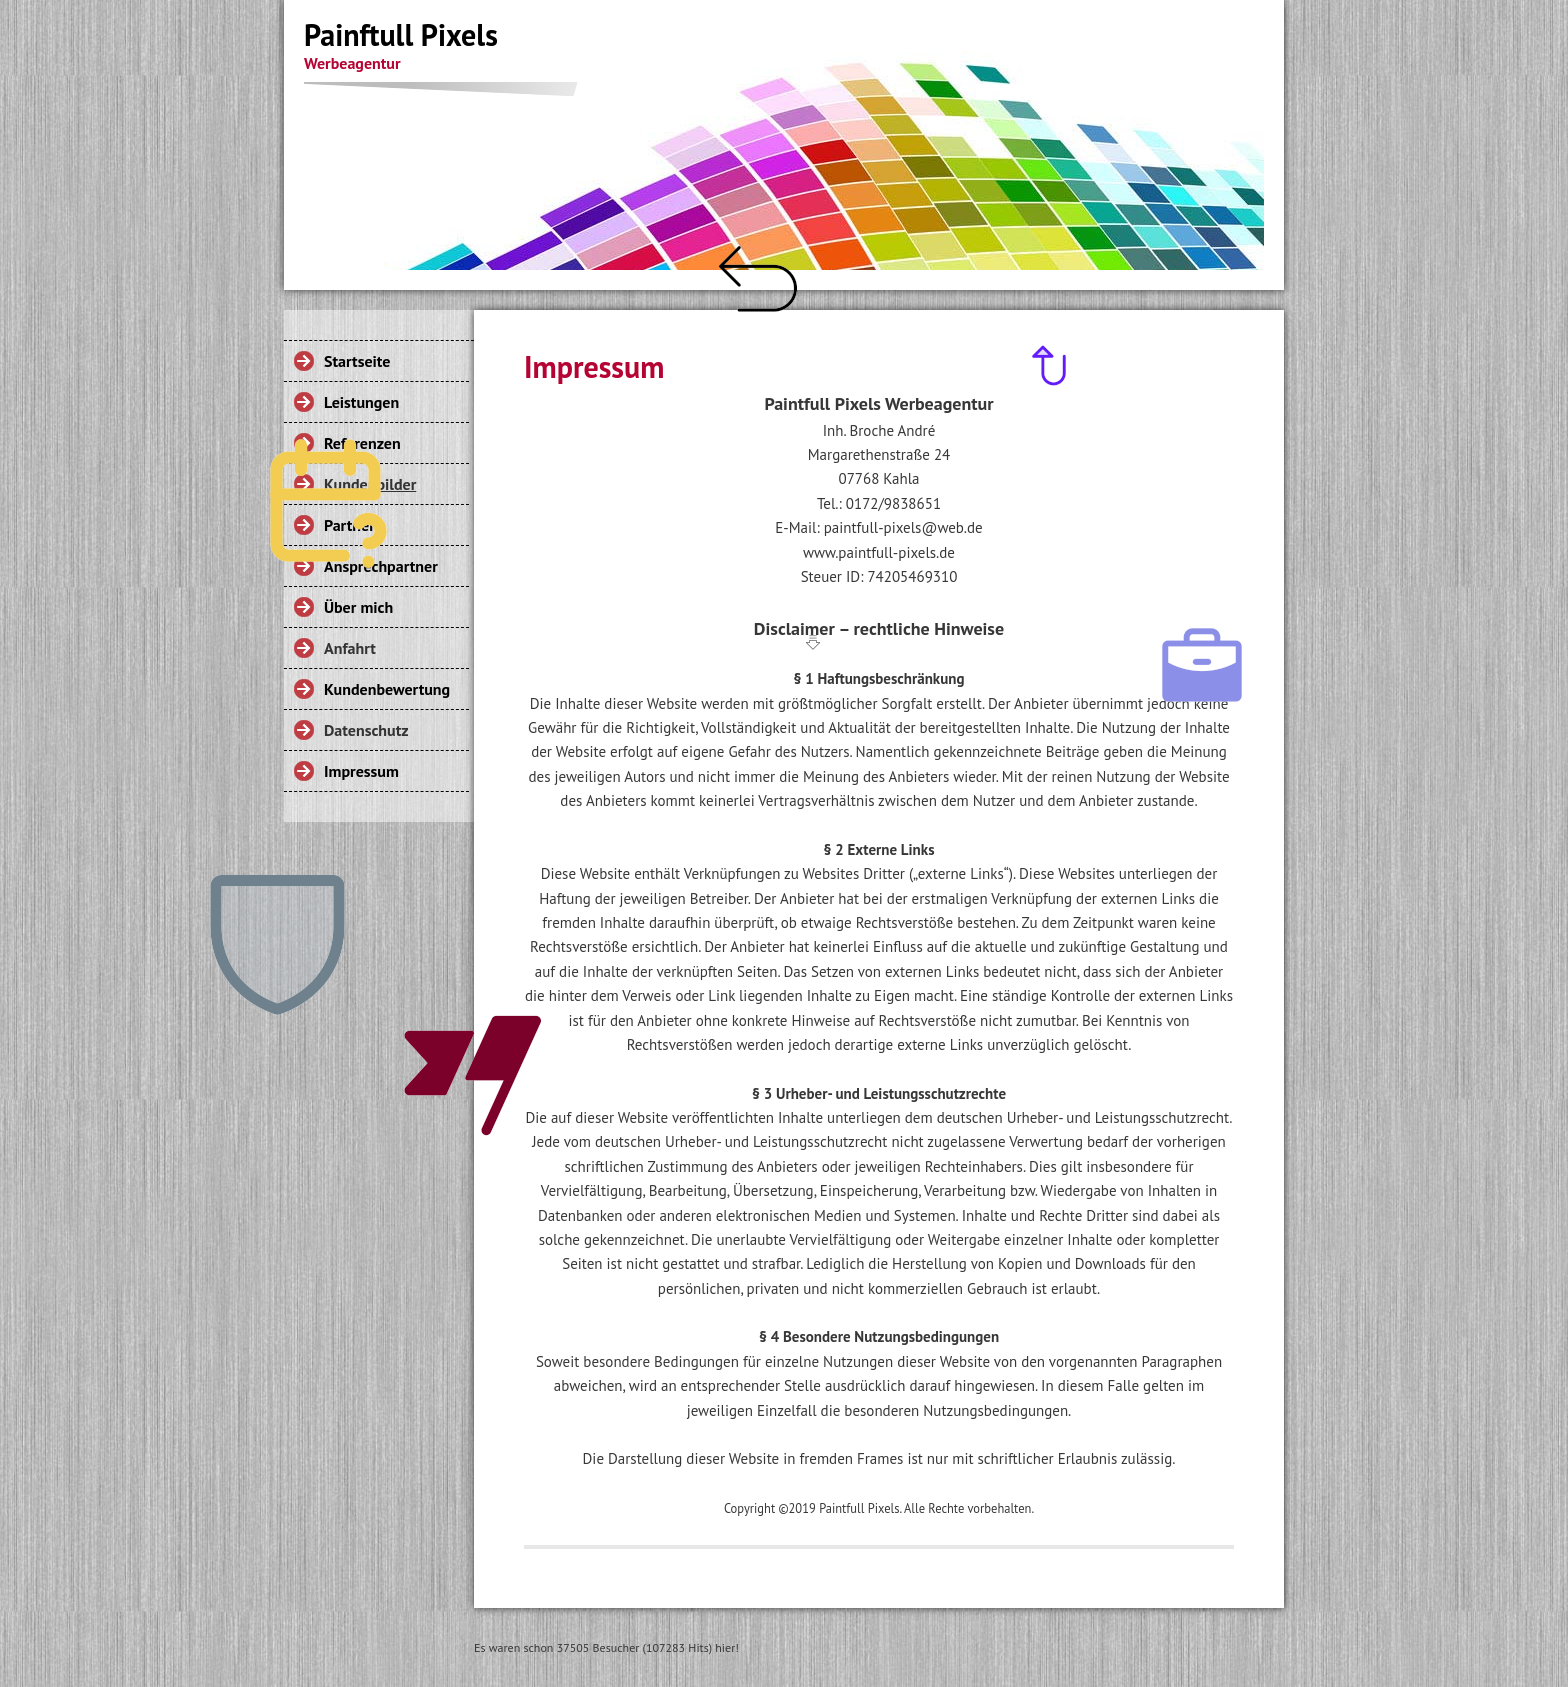 The width and height of the screenshot is (1568, 1687). Describe the element at coordinates (325, 500) in the screenshot. I see `check for unconfirmed or pending events` at that location.